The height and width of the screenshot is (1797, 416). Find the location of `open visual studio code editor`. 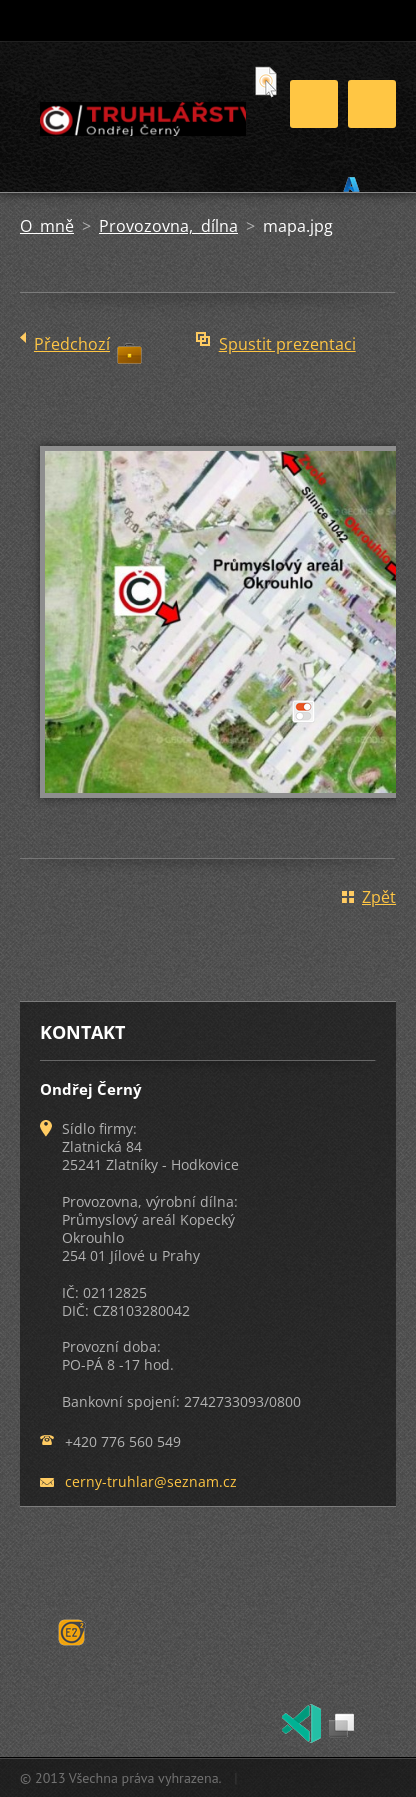

open visual studio code editor is located at coordinates (301, 1723).